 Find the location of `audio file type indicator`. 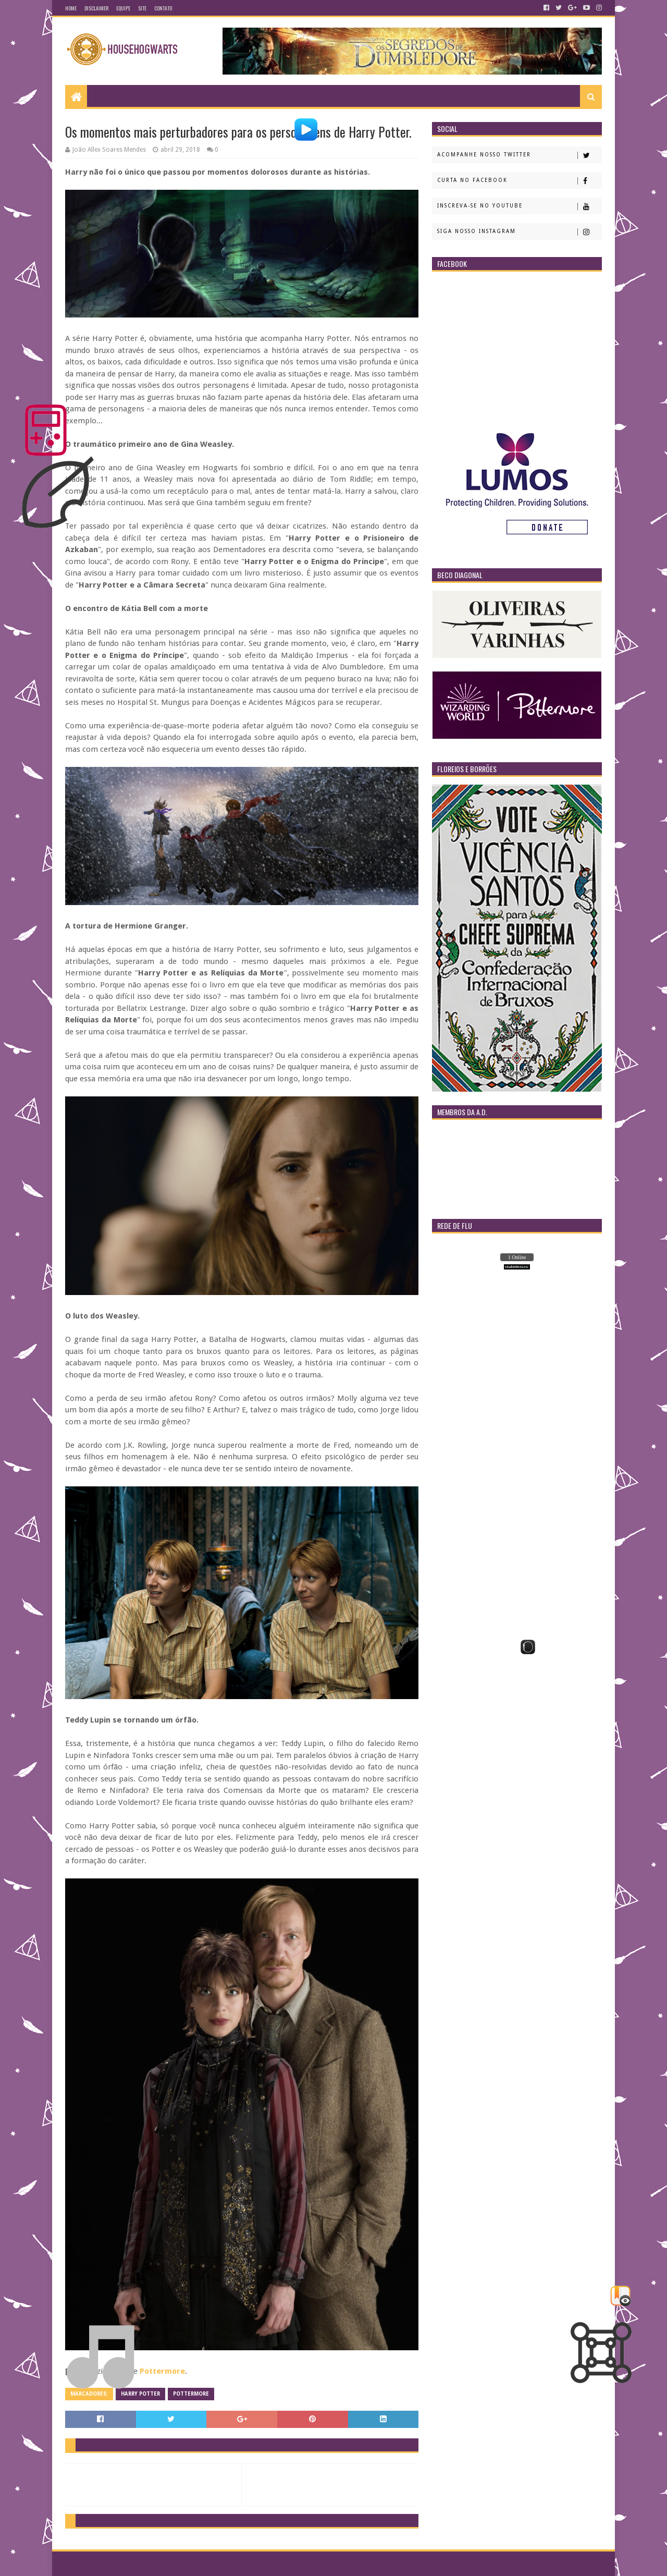

audio file type indicator is located at coordinates (103, 2357).